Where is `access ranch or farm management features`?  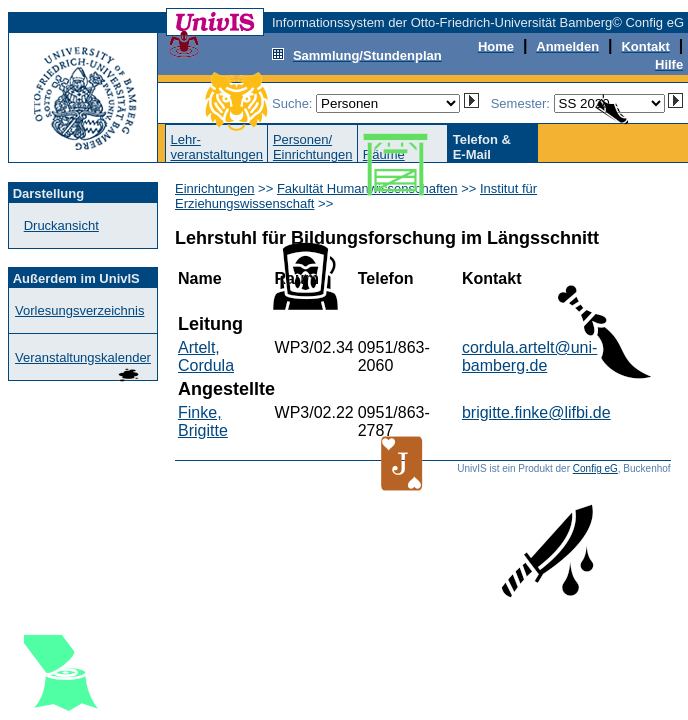 access ranch or farm management features is located at coordinates (395, 163).